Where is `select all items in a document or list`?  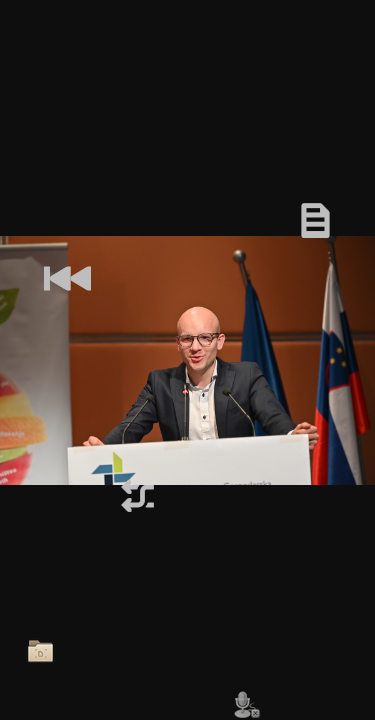
select all items in a document or list is located at coordinates (315, 219).